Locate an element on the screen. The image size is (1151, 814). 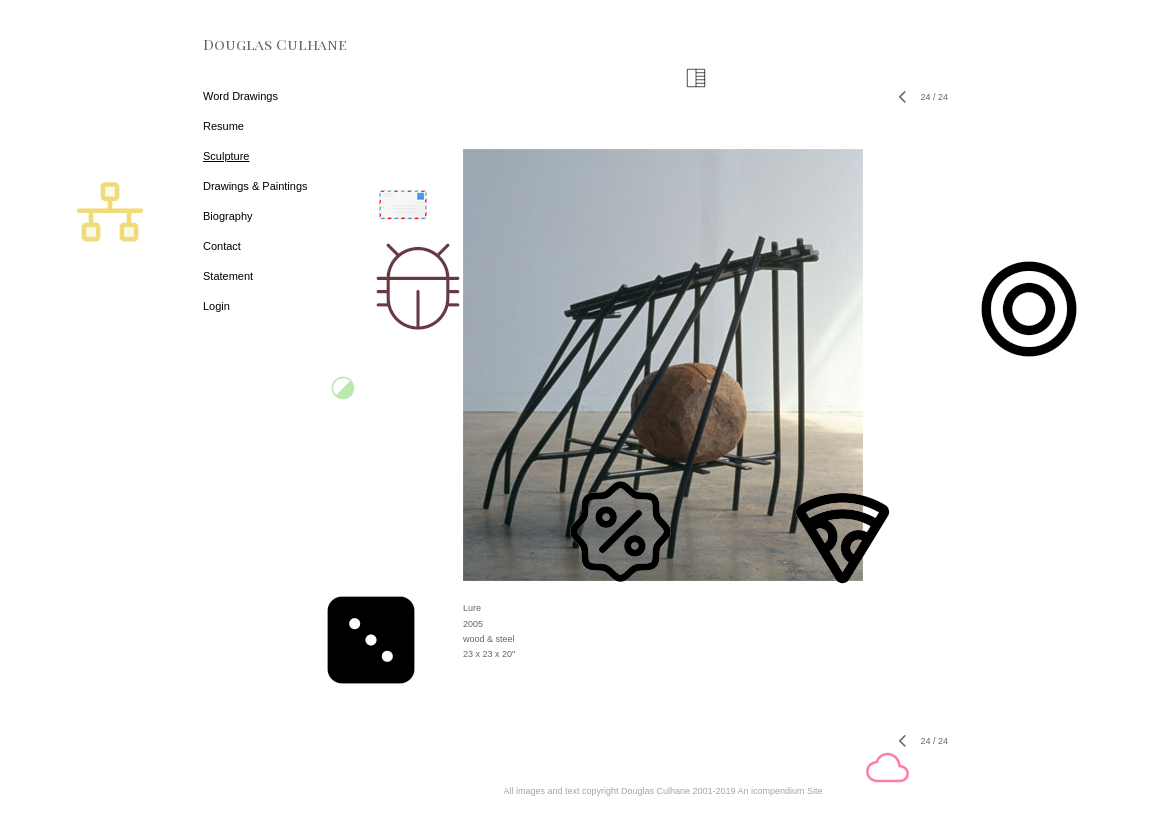
access cloud storage is located at coordinates (887, 767).